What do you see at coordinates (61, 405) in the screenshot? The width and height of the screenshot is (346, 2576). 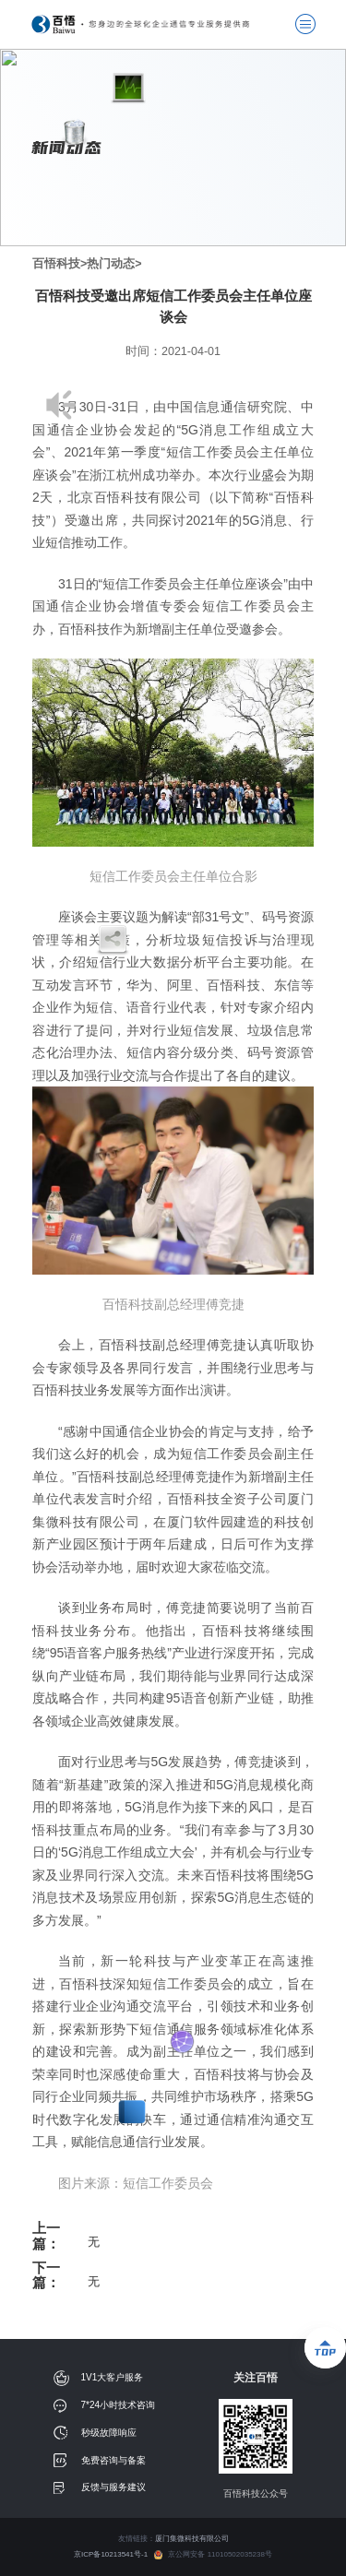 I see `audio speaker output indicator` at bounding box center [61, 405].